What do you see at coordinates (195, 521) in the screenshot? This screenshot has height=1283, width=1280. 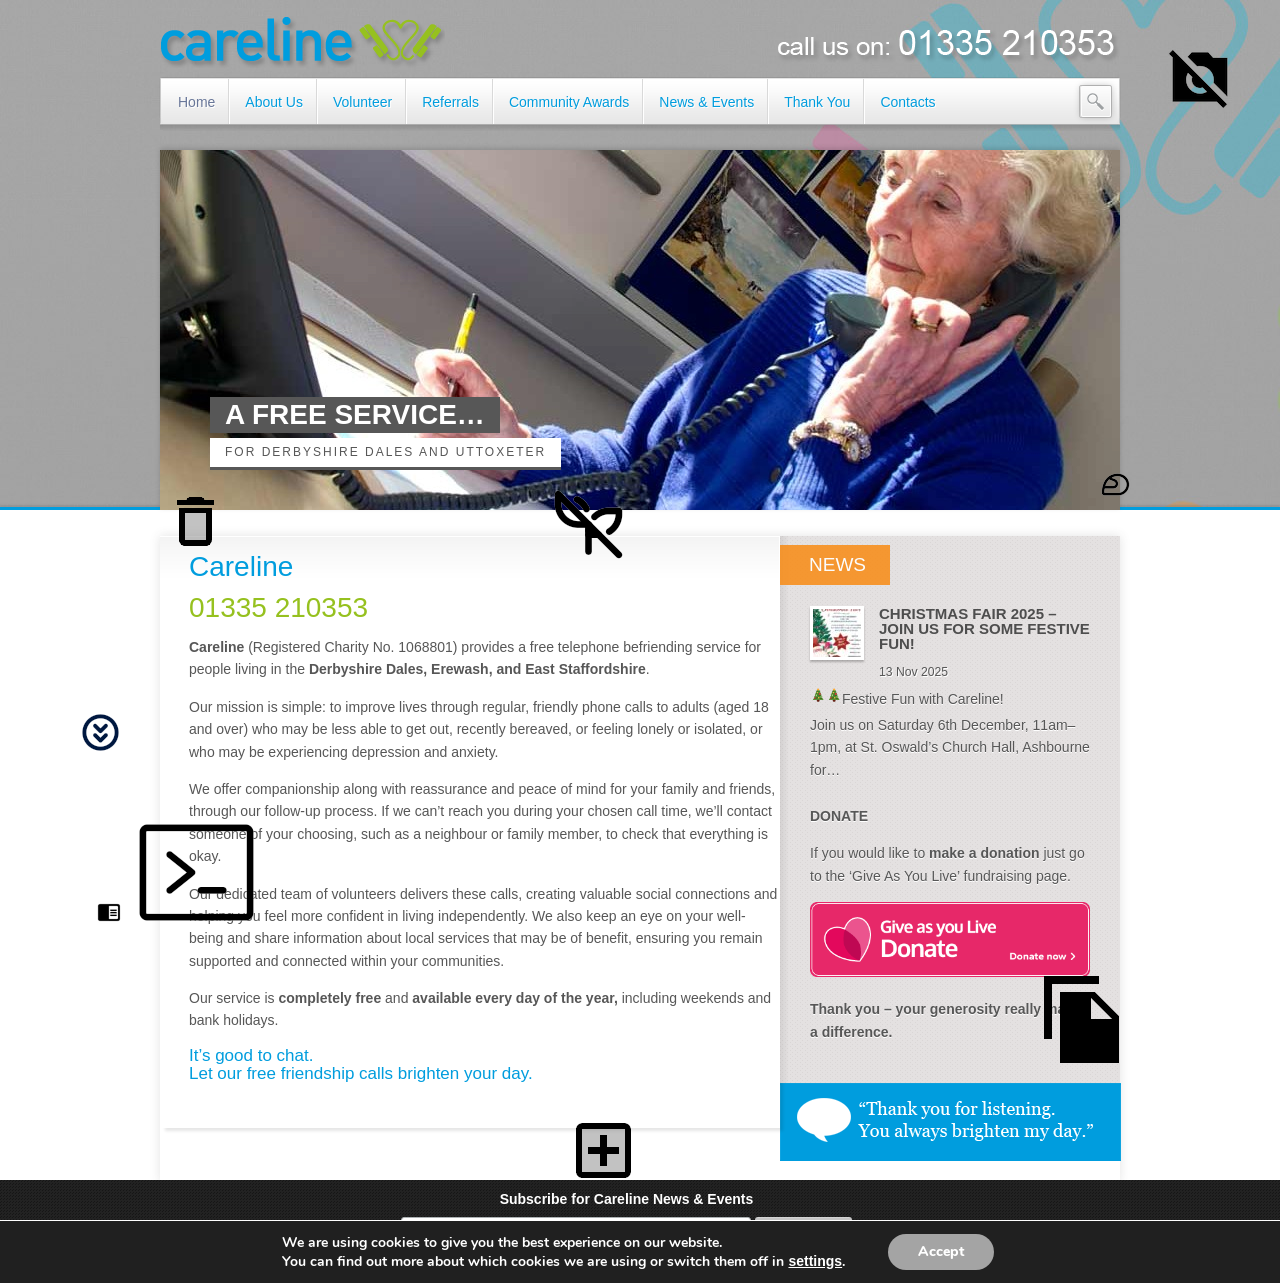 I see `delete selected item` at bounding box center [195, 521].